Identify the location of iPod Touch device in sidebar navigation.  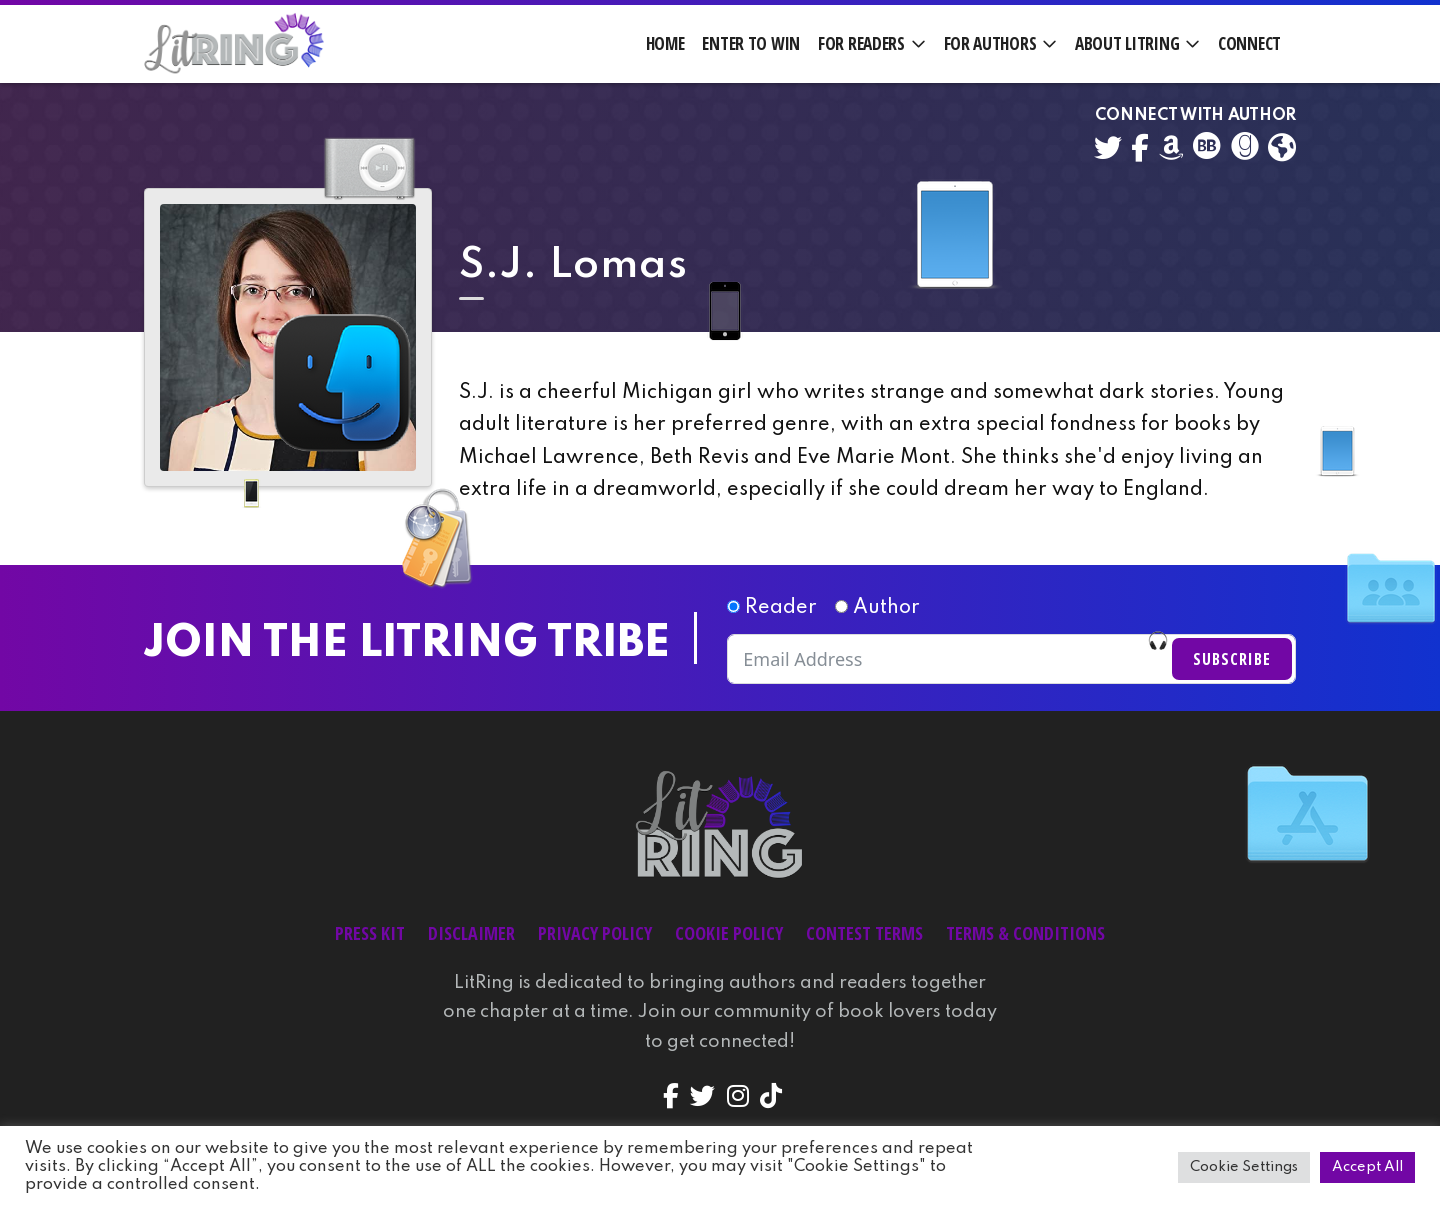
(725, 311).